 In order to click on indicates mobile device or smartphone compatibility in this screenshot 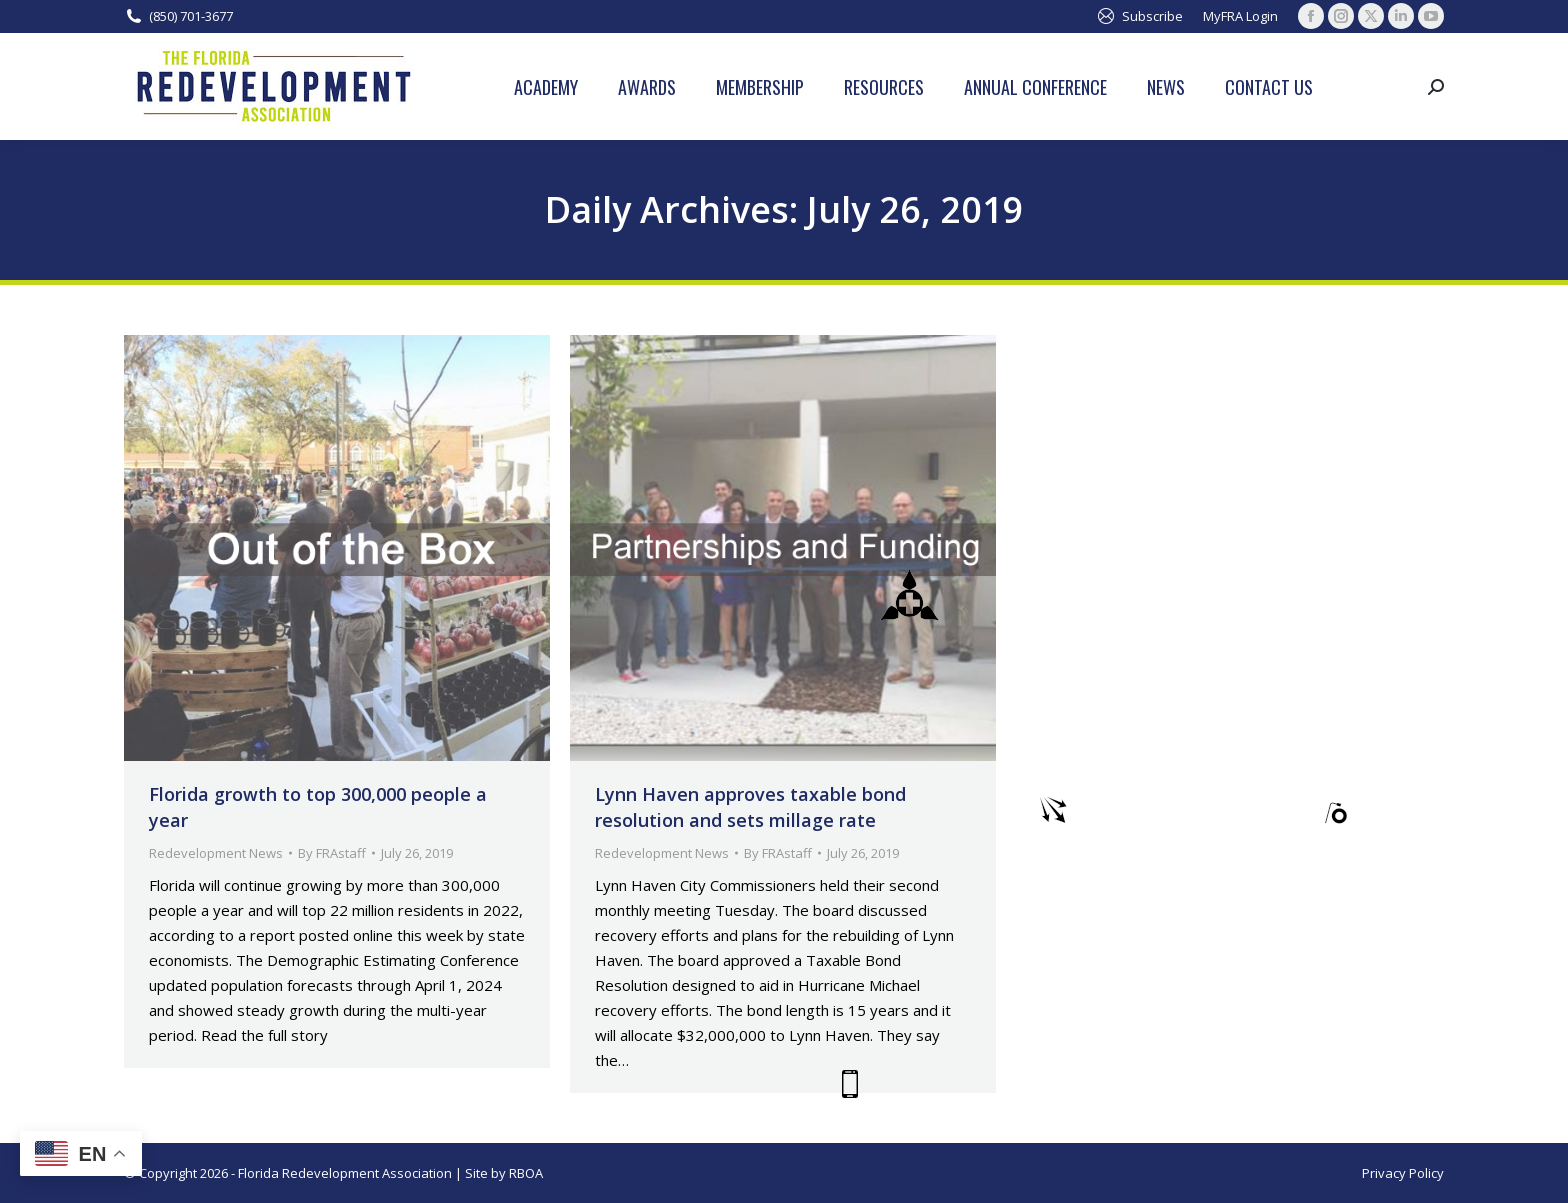, I will do `click(850, 1084)`.